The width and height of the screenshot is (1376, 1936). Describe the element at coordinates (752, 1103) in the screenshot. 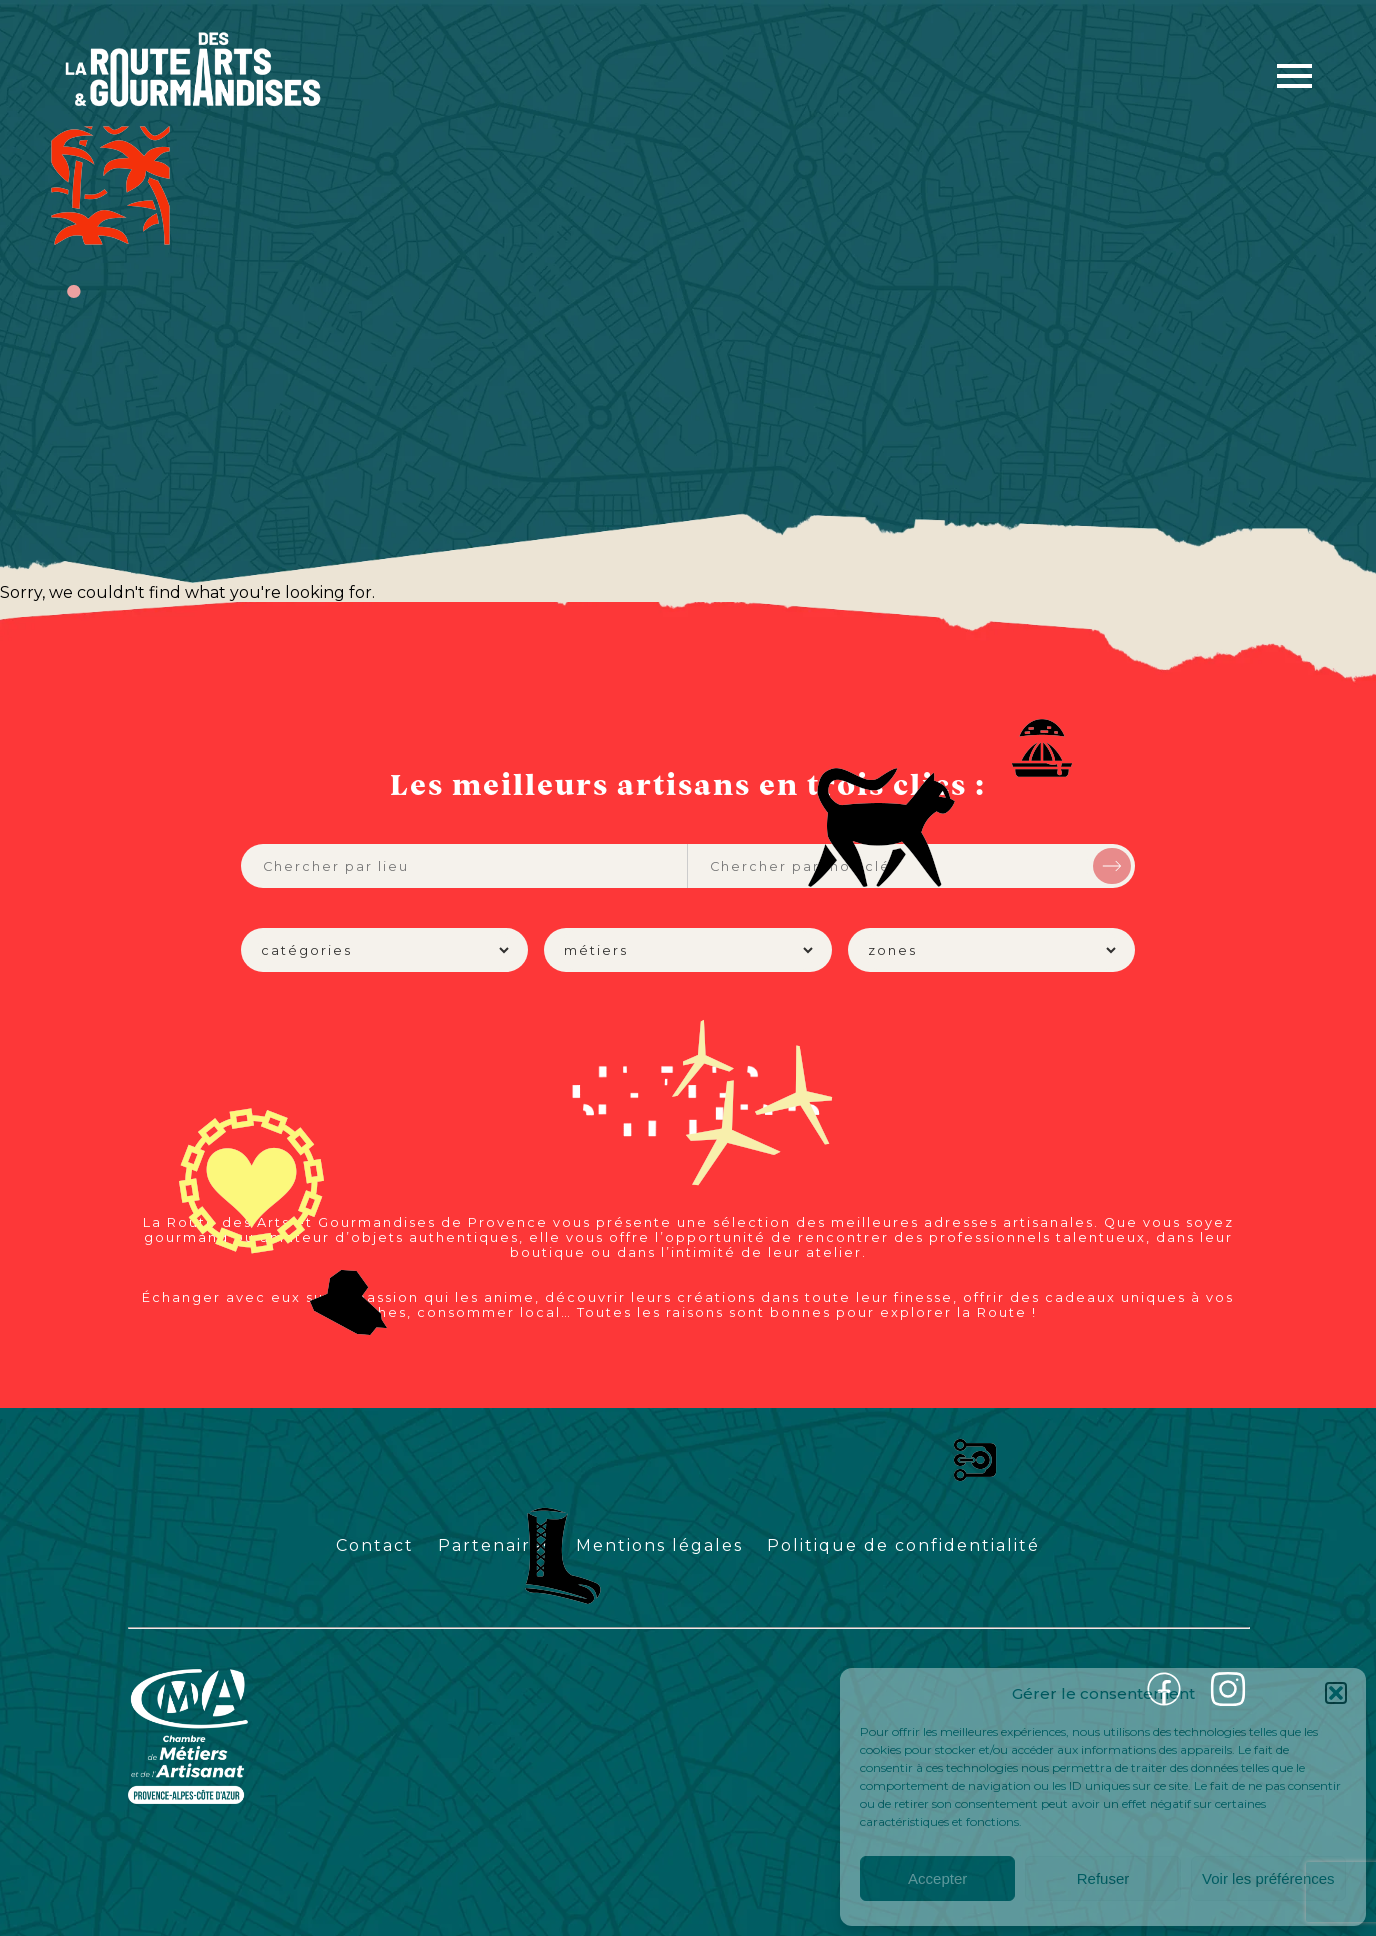

I see `deploy caltrops to slow enemies` at that location.